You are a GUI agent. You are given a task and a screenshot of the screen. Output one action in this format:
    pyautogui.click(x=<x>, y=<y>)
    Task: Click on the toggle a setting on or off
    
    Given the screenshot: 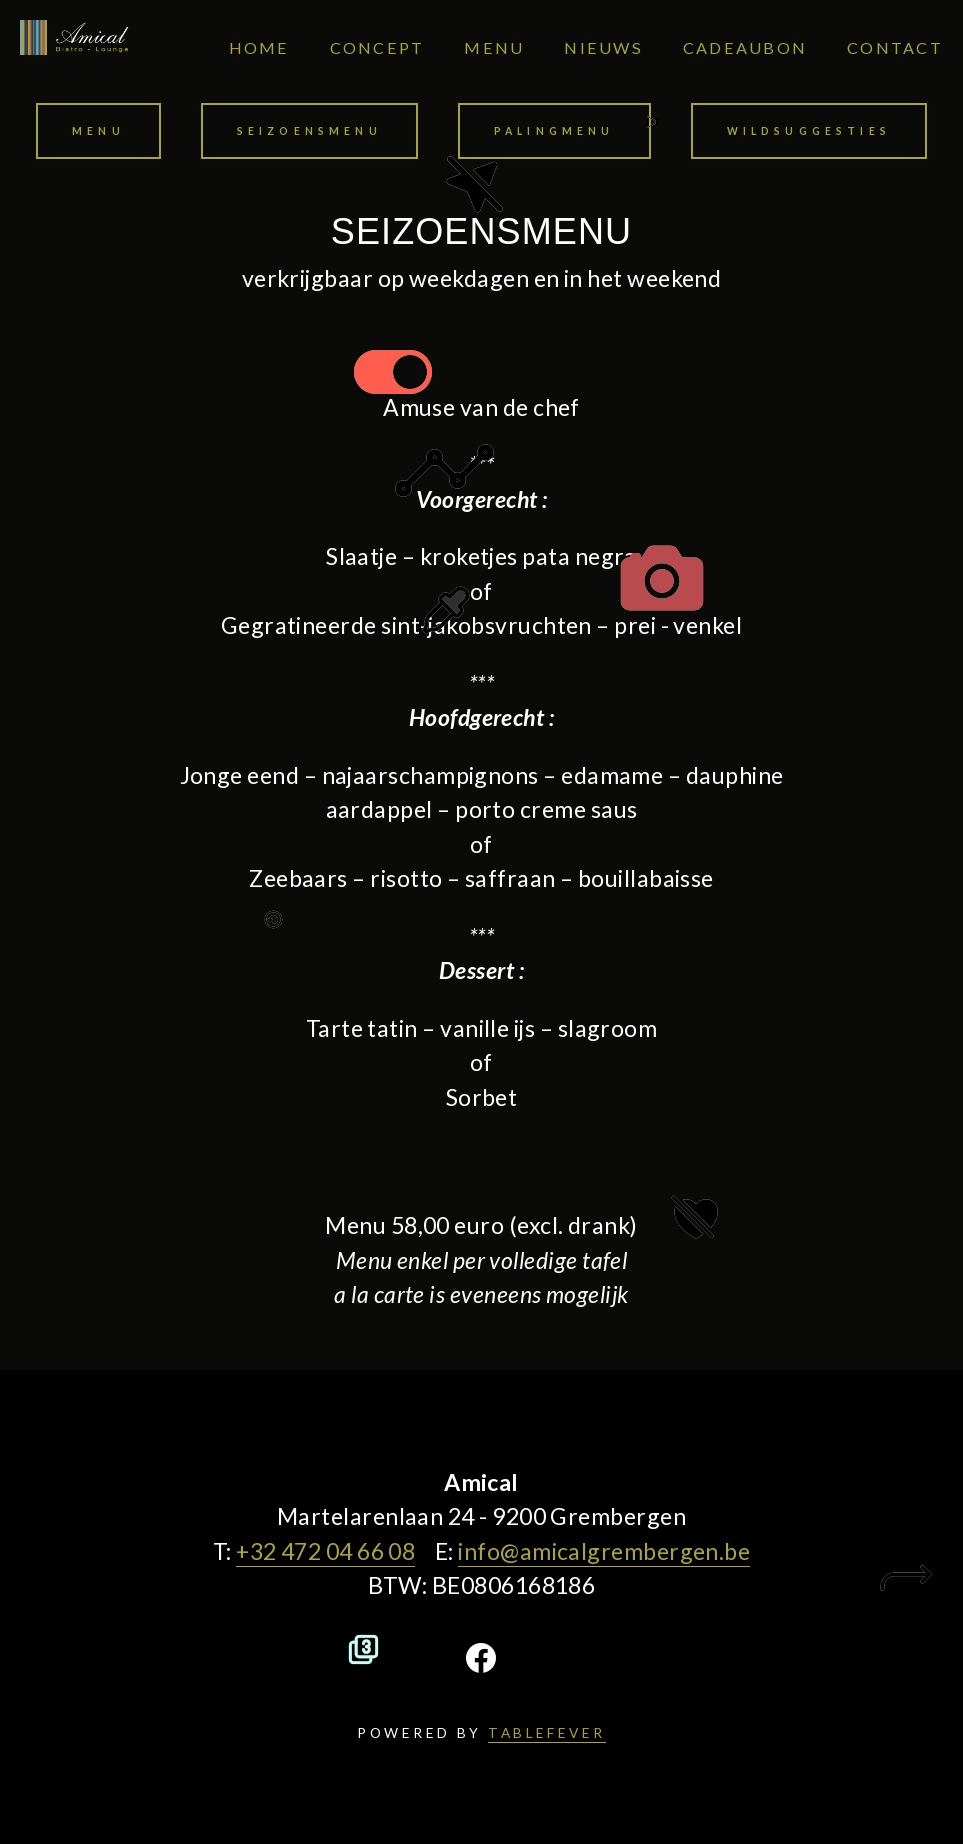 What is the action you would take?
    pyautogui.click(x=393, y=372)
    